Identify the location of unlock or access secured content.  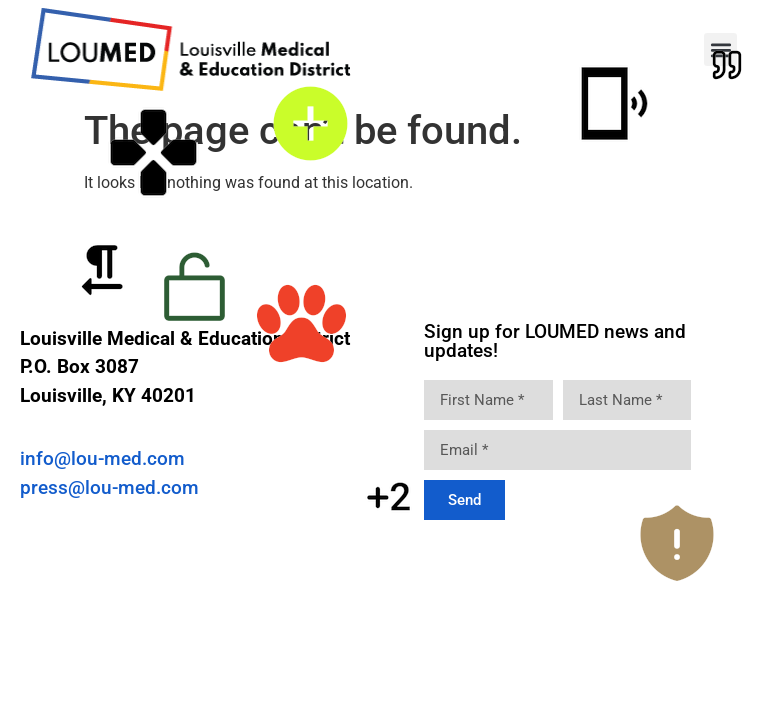
(194, 290).